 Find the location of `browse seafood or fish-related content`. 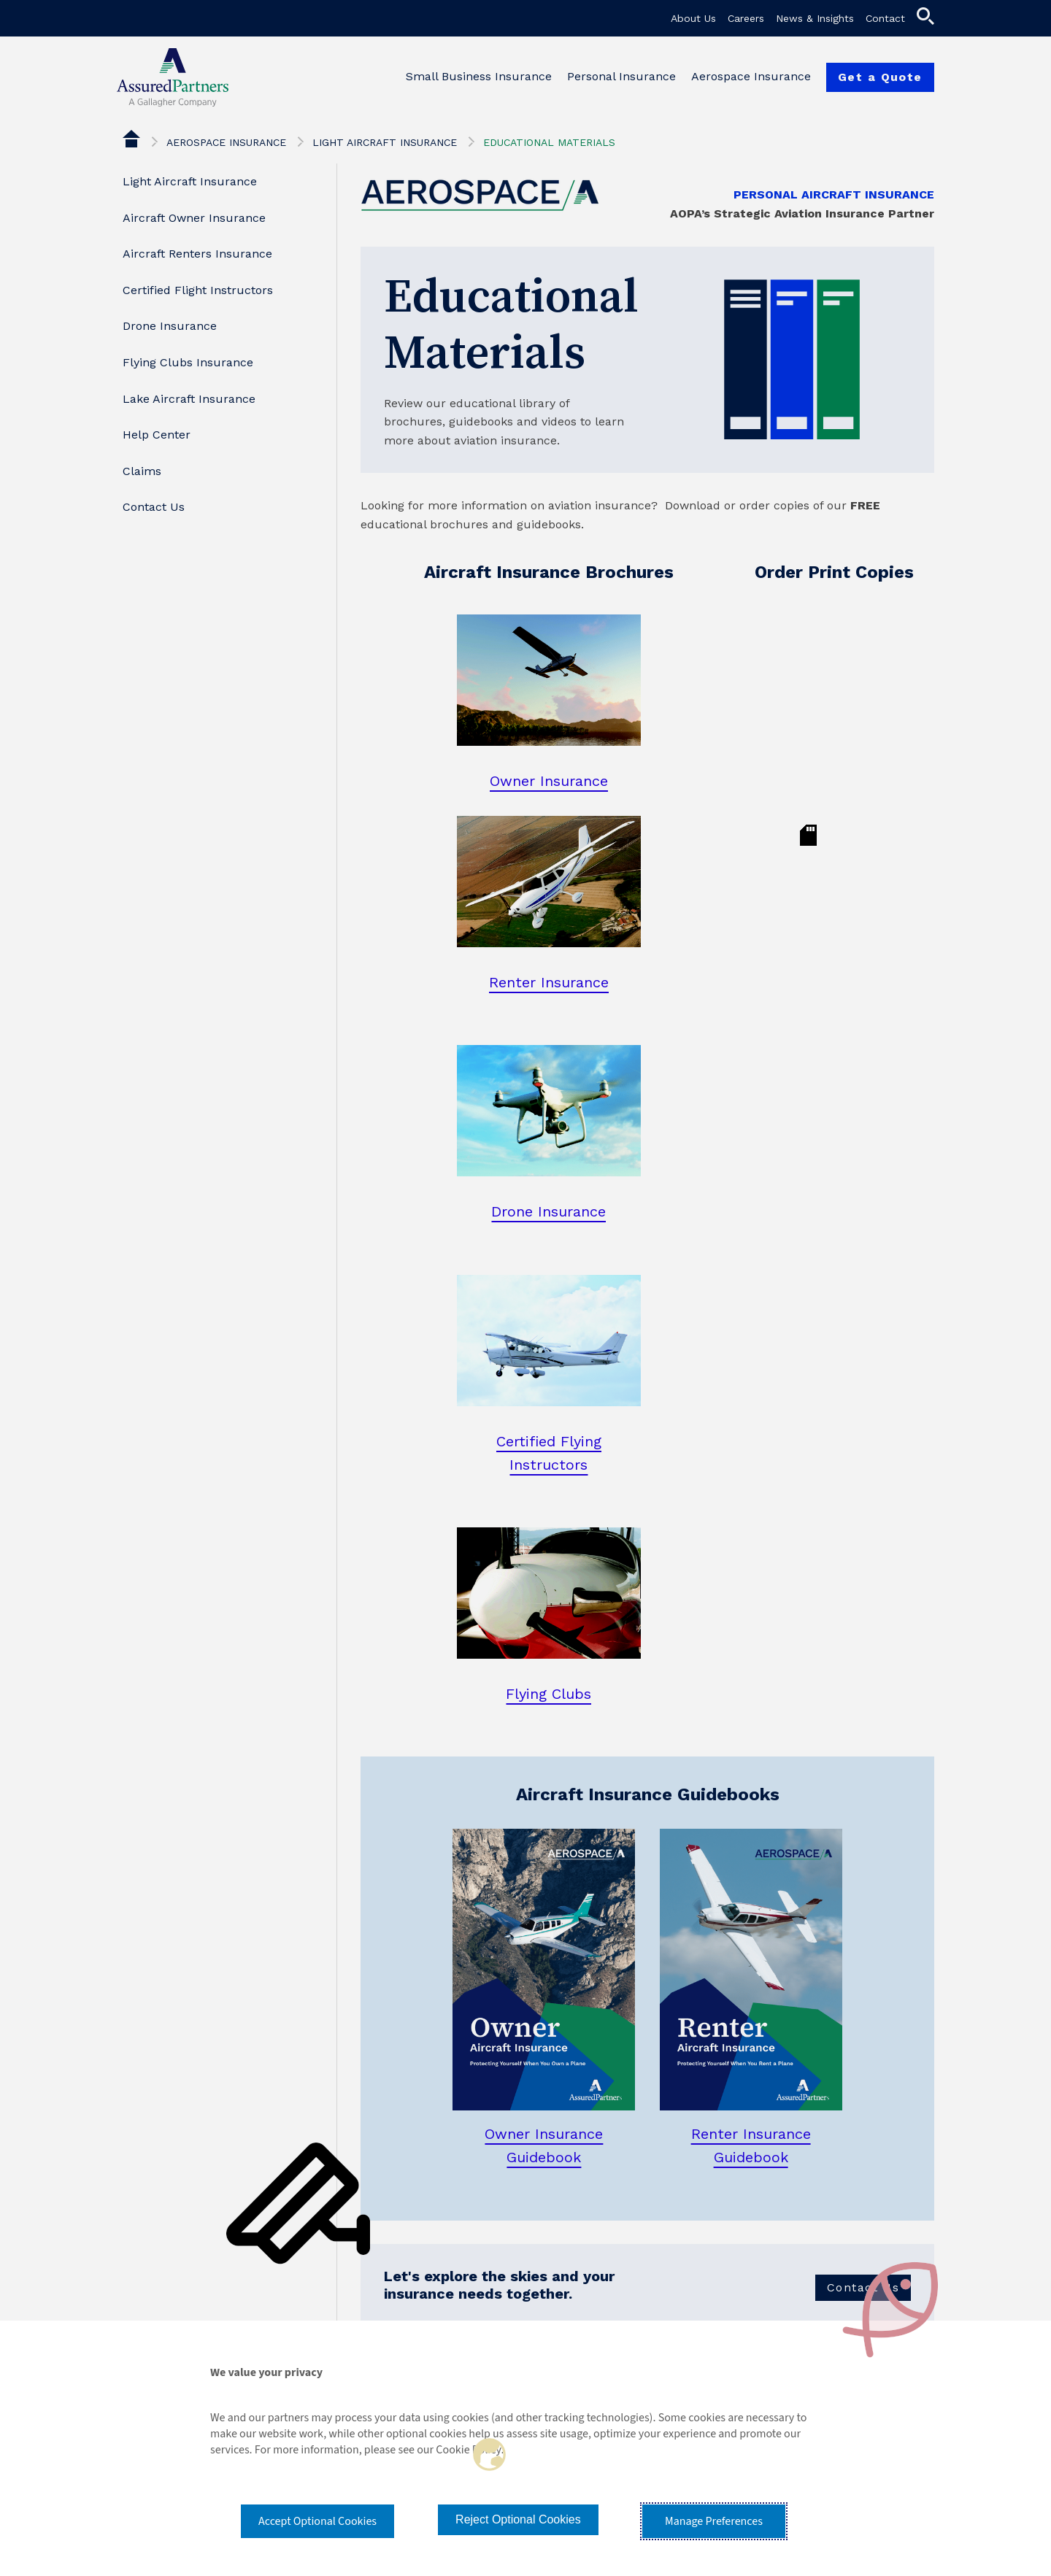

browse seafood or fish-related content is located at coordinates (893, 2306).